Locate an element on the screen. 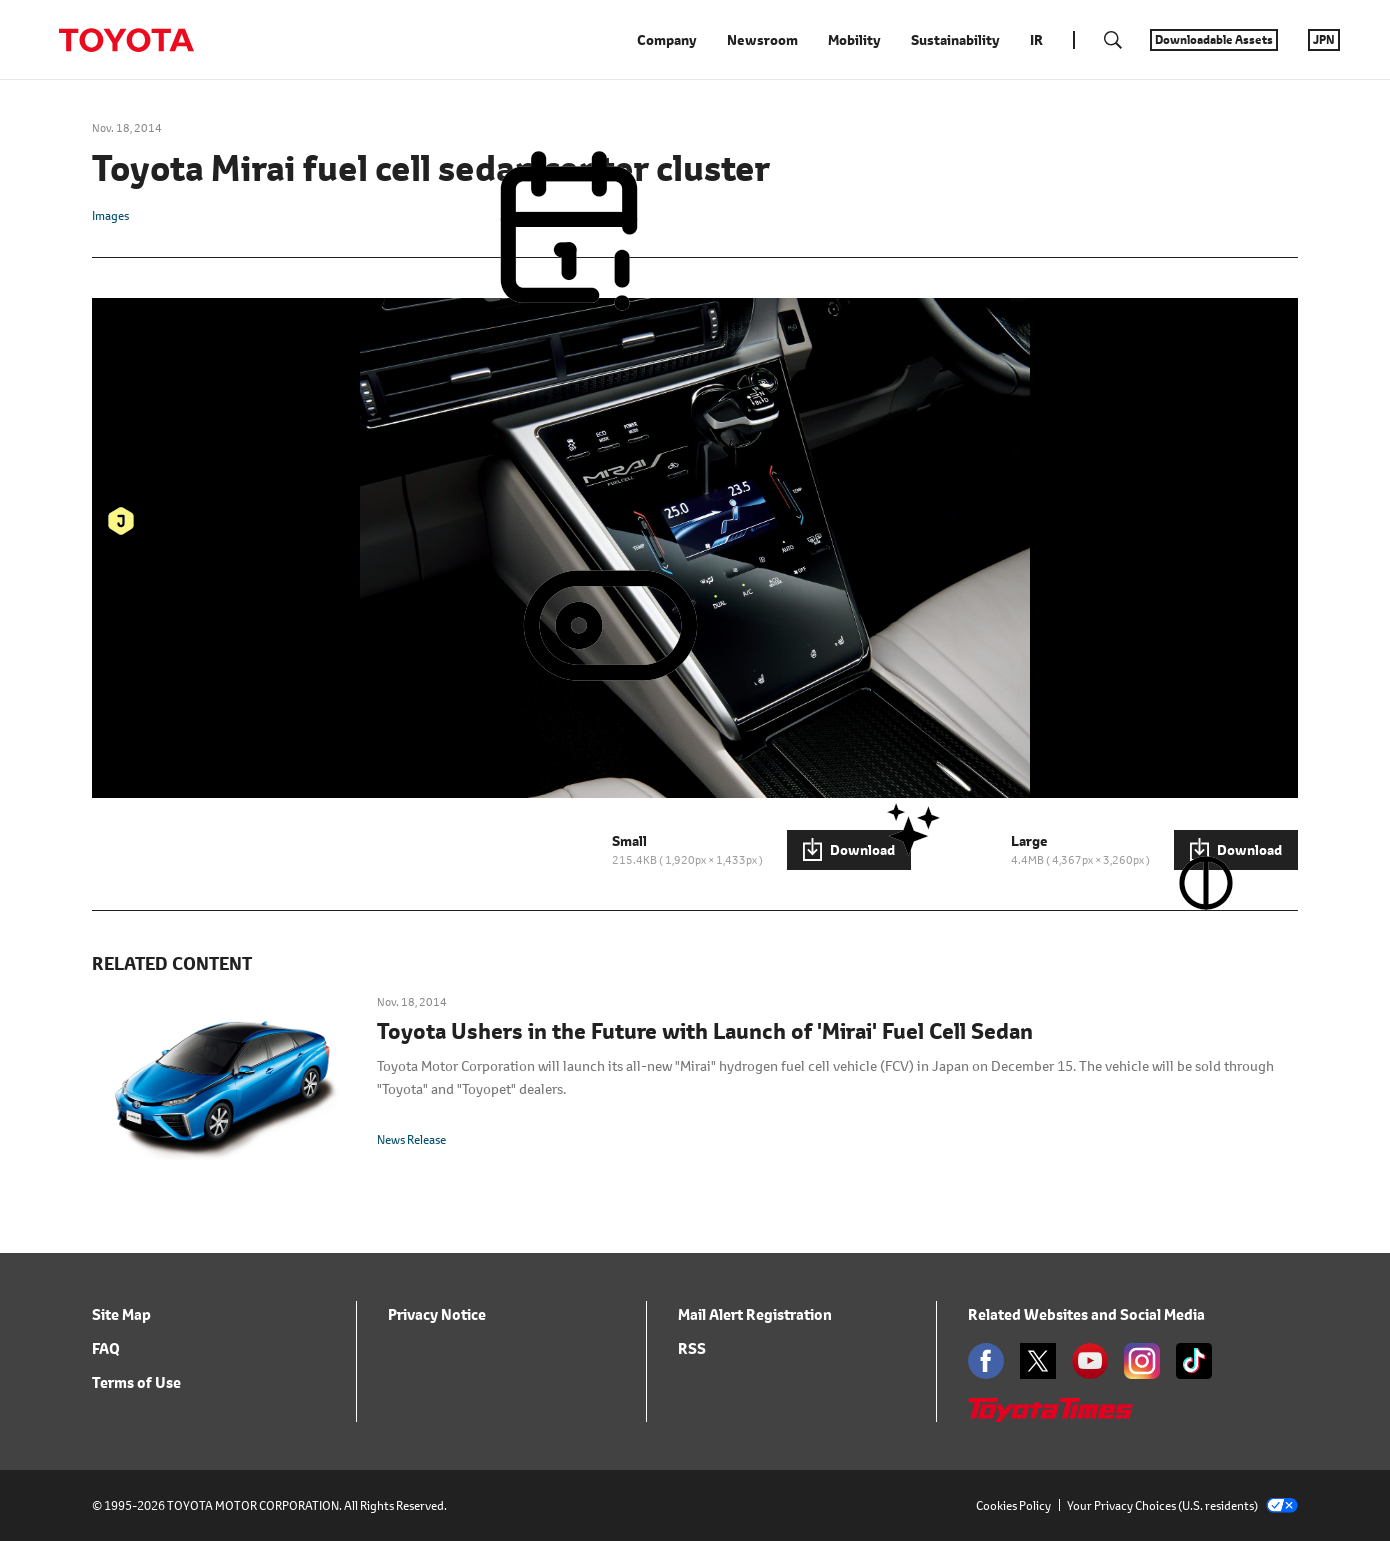 The height and width of the screenshot is (1541, 1390). indicates items or categories starting with the letter J is located at coordinates (121, 521).